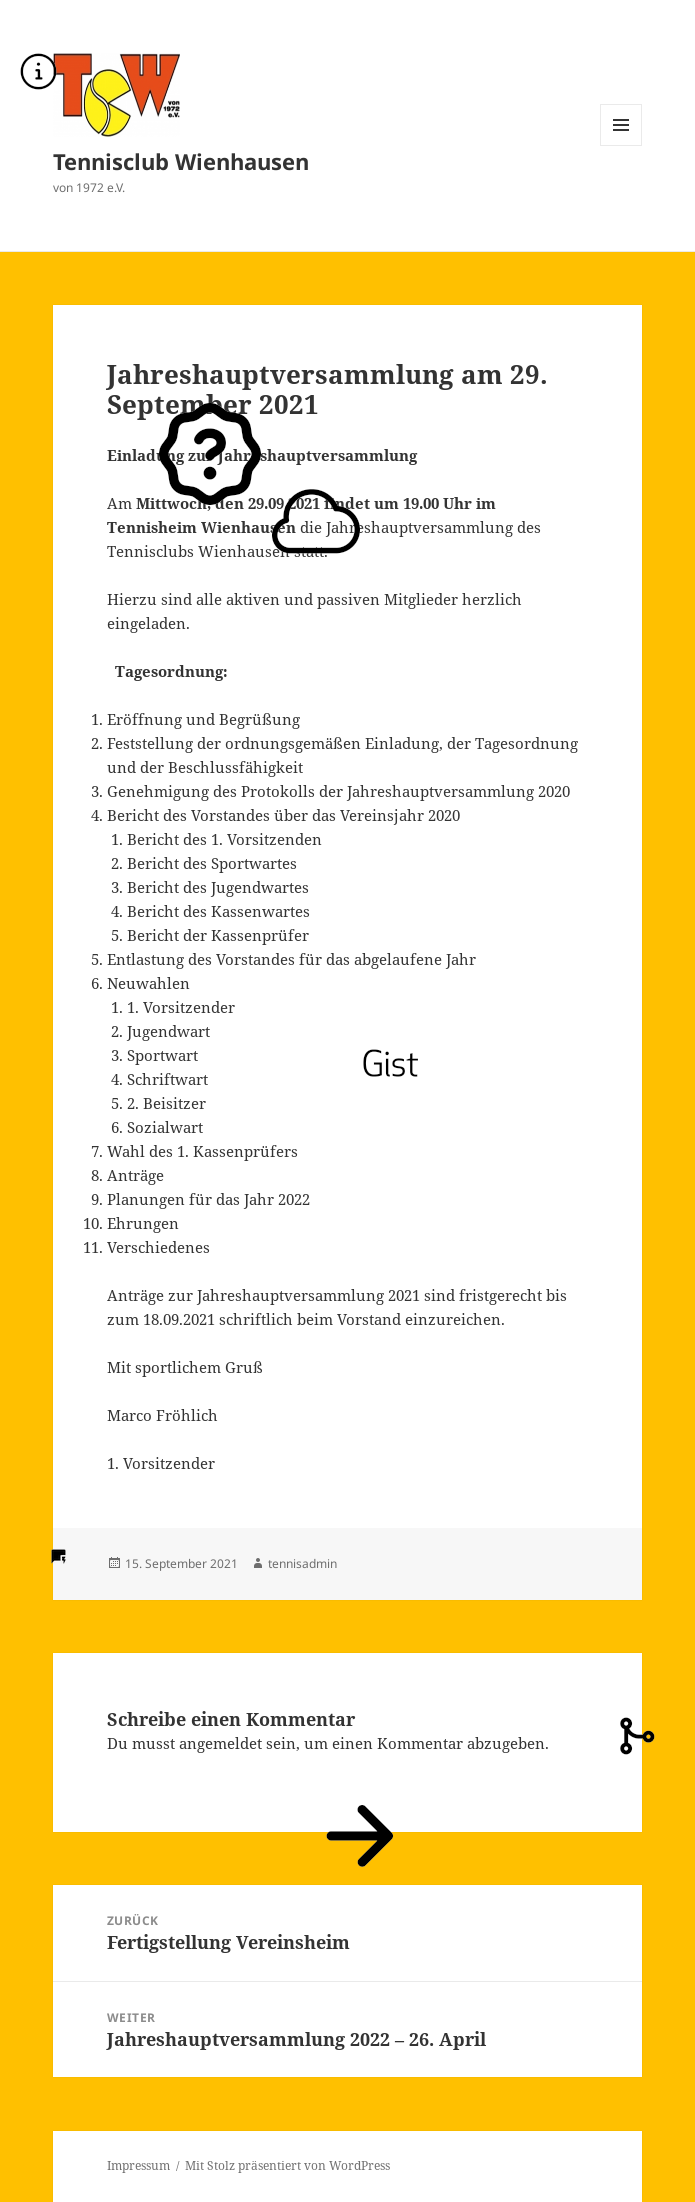  Describe the element at coordinates (357, 1837) in the screenshot. I see `navigate to the next item or page` at that location.